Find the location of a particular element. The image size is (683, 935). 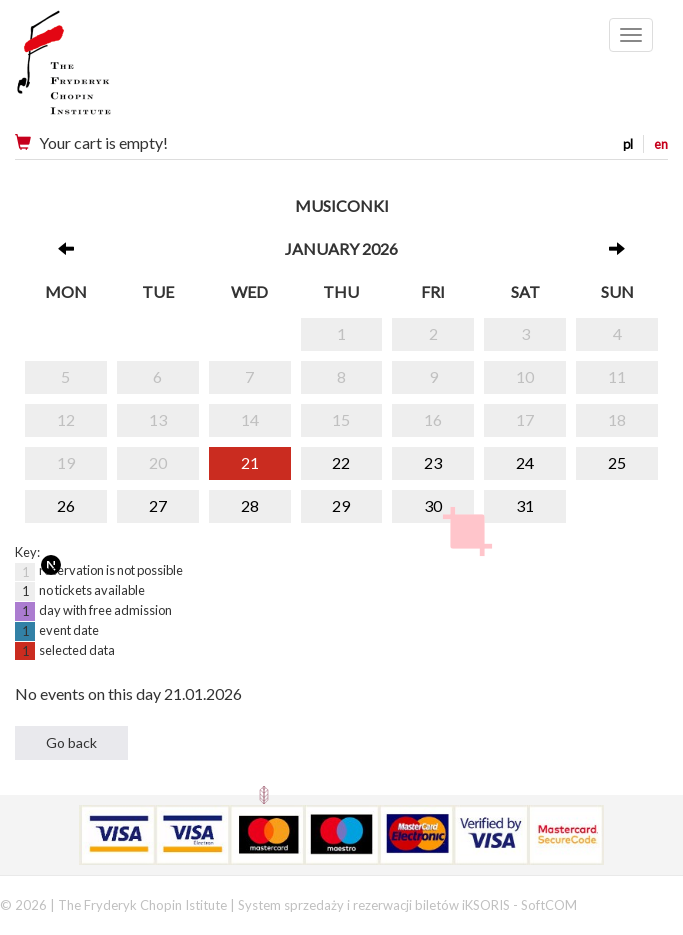

crop an image or photo is located at coordinates (467, 531).